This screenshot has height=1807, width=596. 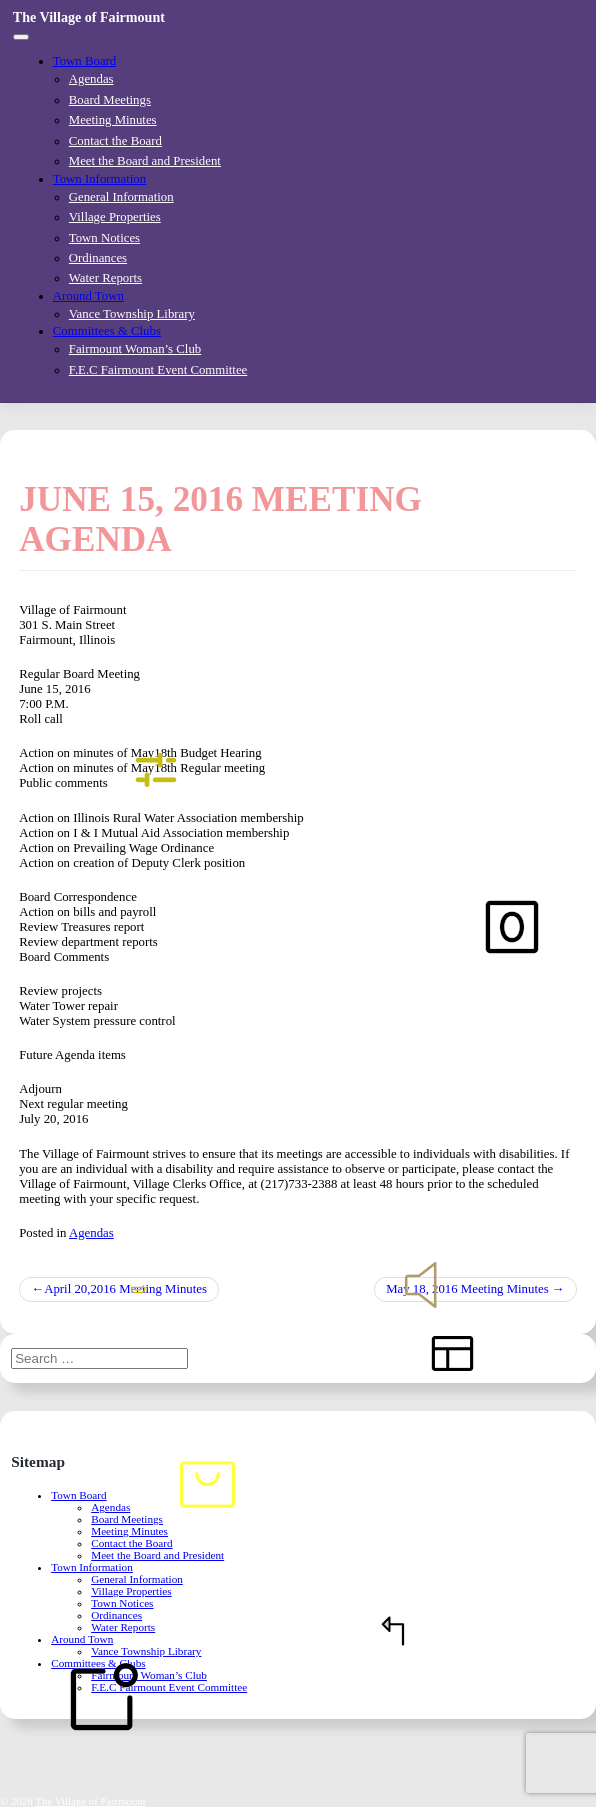 I want to click on hdmi port connection status, so click(x=138, y=1290).